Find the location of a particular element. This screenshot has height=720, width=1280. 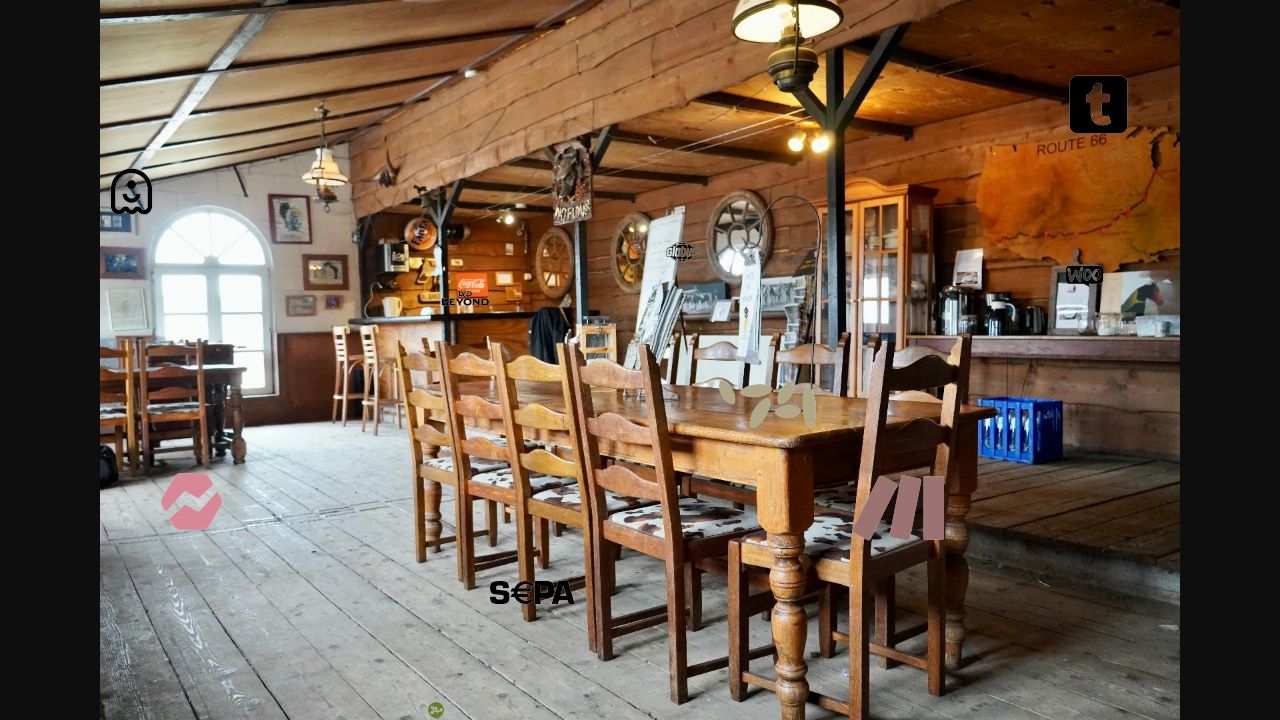

WooCommerce logo - access your online store dashboard is located at coordinates (1084, 276).